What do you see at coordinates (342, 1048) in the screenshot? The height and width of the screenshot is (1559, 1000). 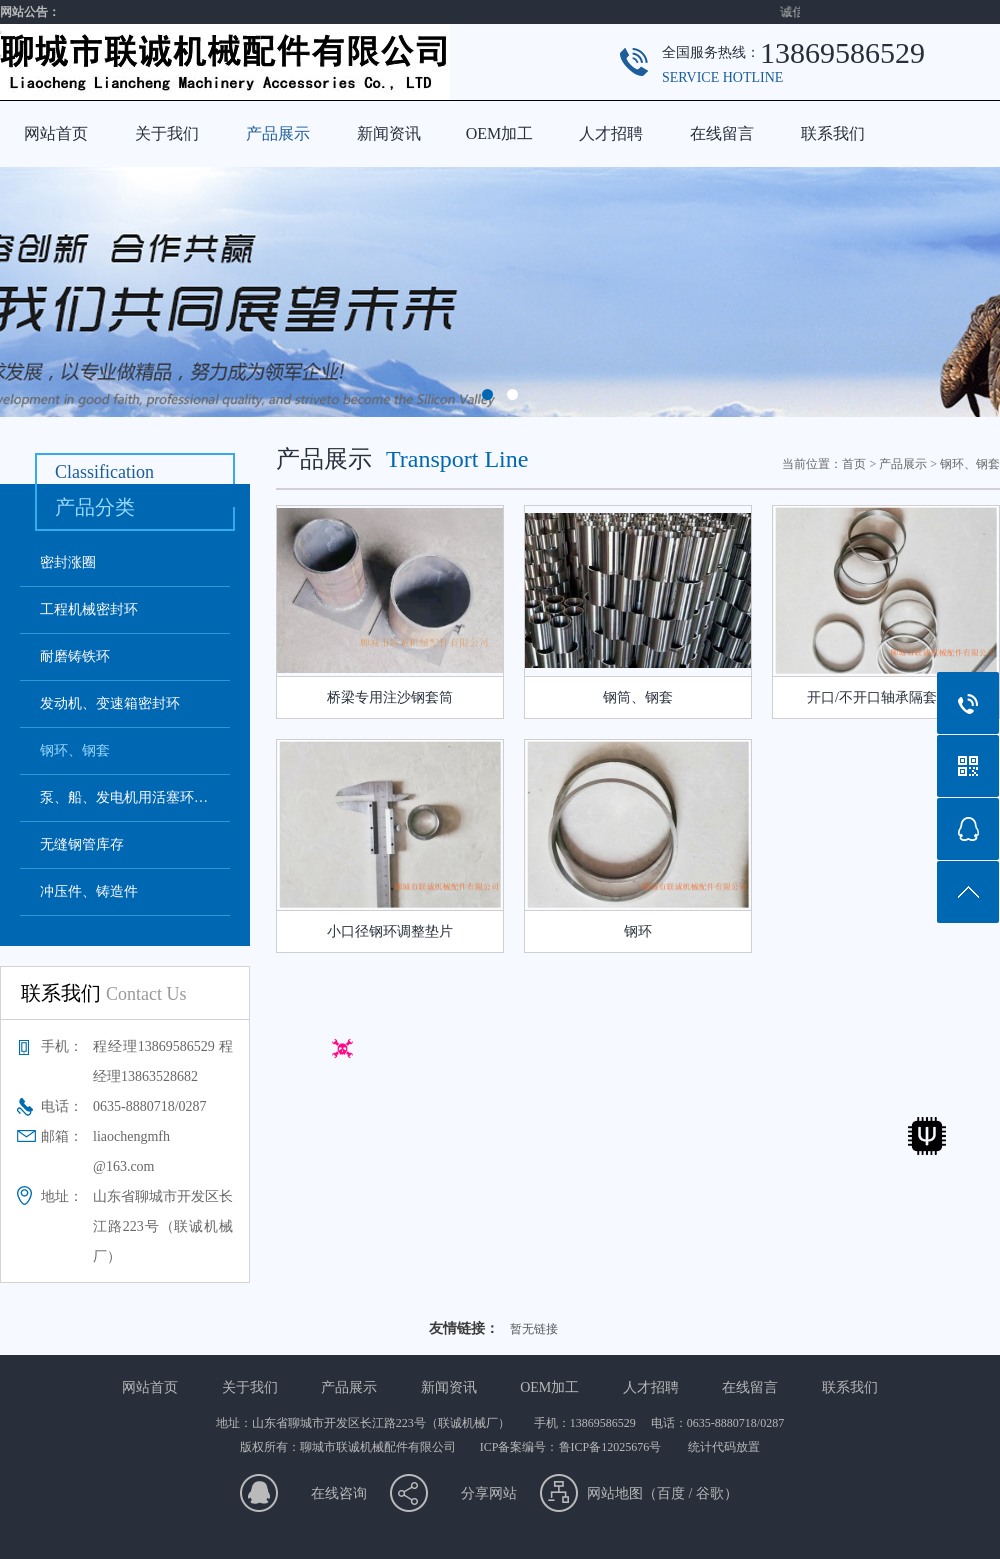 I see `visit hackaday website or community` at bounding box center [342, 1048].